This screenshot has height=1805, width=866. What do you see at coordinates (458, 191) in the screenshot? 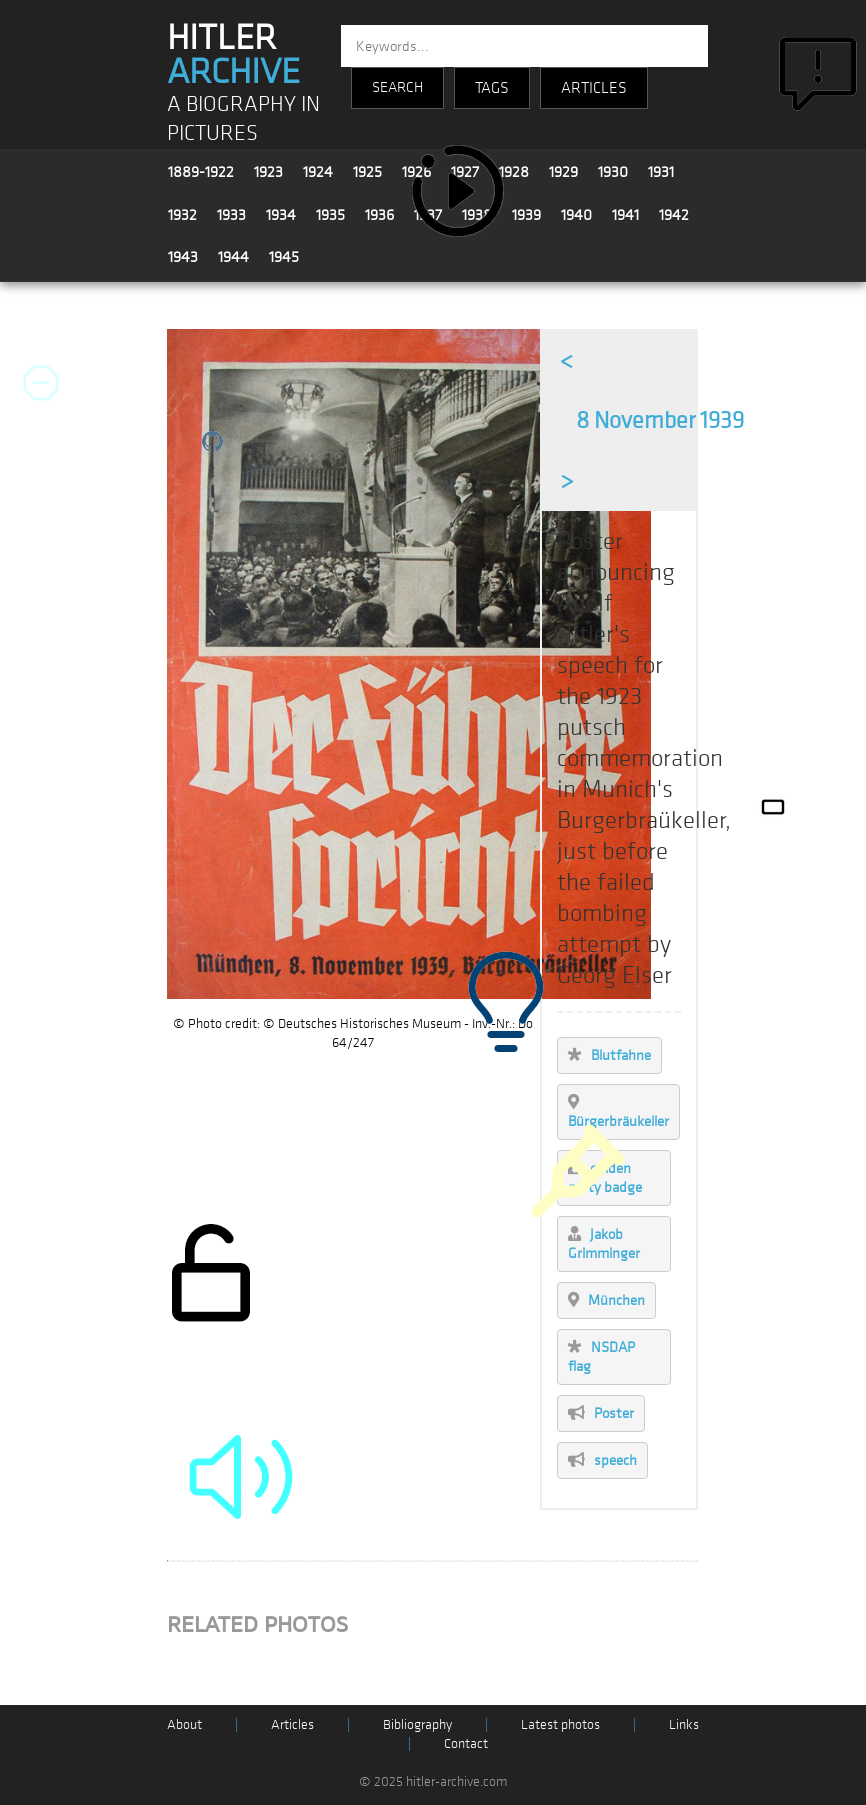
I see `enable motion photos capture` at bounding box center [458, 191].